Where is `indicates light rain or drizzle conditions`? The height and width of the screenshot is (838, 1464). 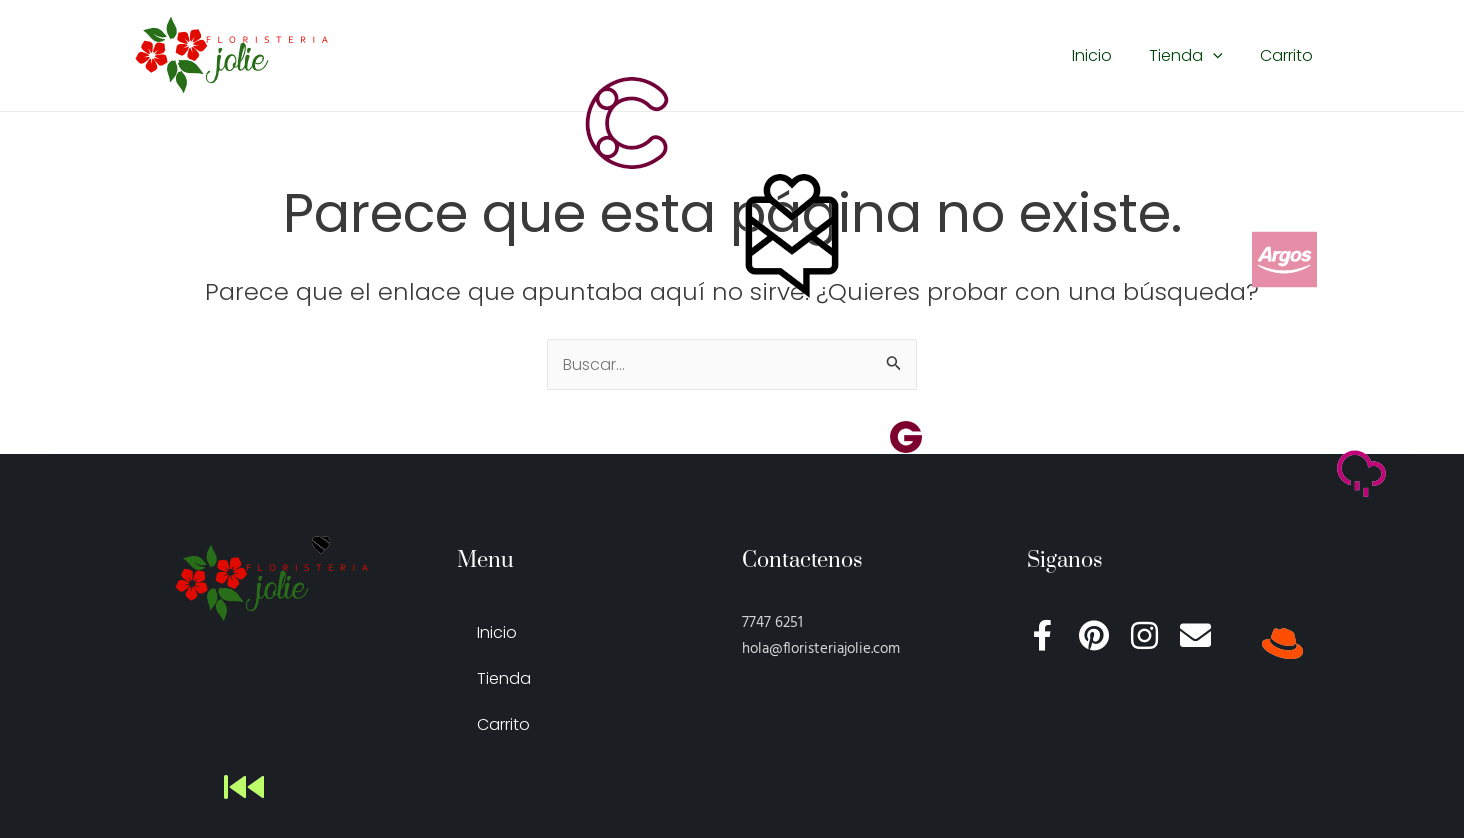
indicates light rain or drizzle conditions is located at coordinates (1361, 472).